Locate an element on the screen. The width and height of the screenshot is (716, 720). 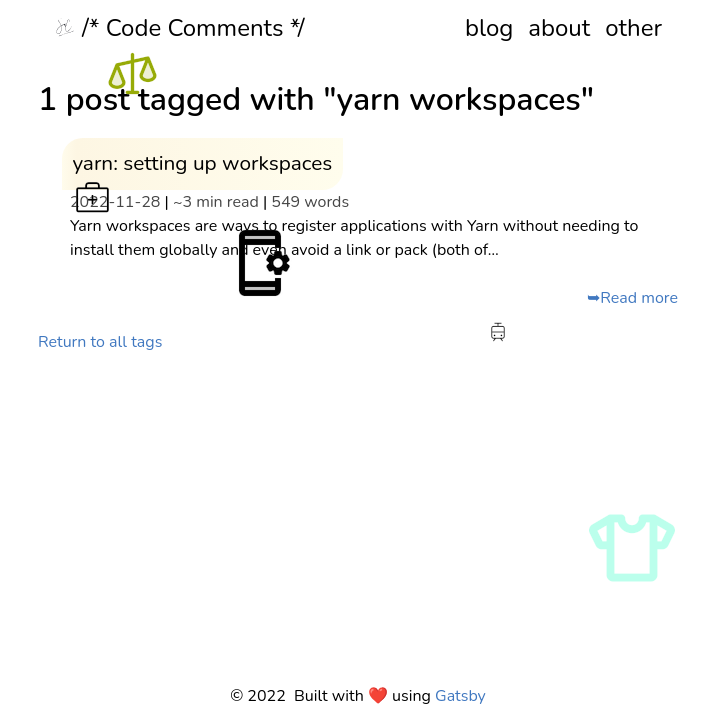
access legal or terms of service information is located at coordinates (132, 73).